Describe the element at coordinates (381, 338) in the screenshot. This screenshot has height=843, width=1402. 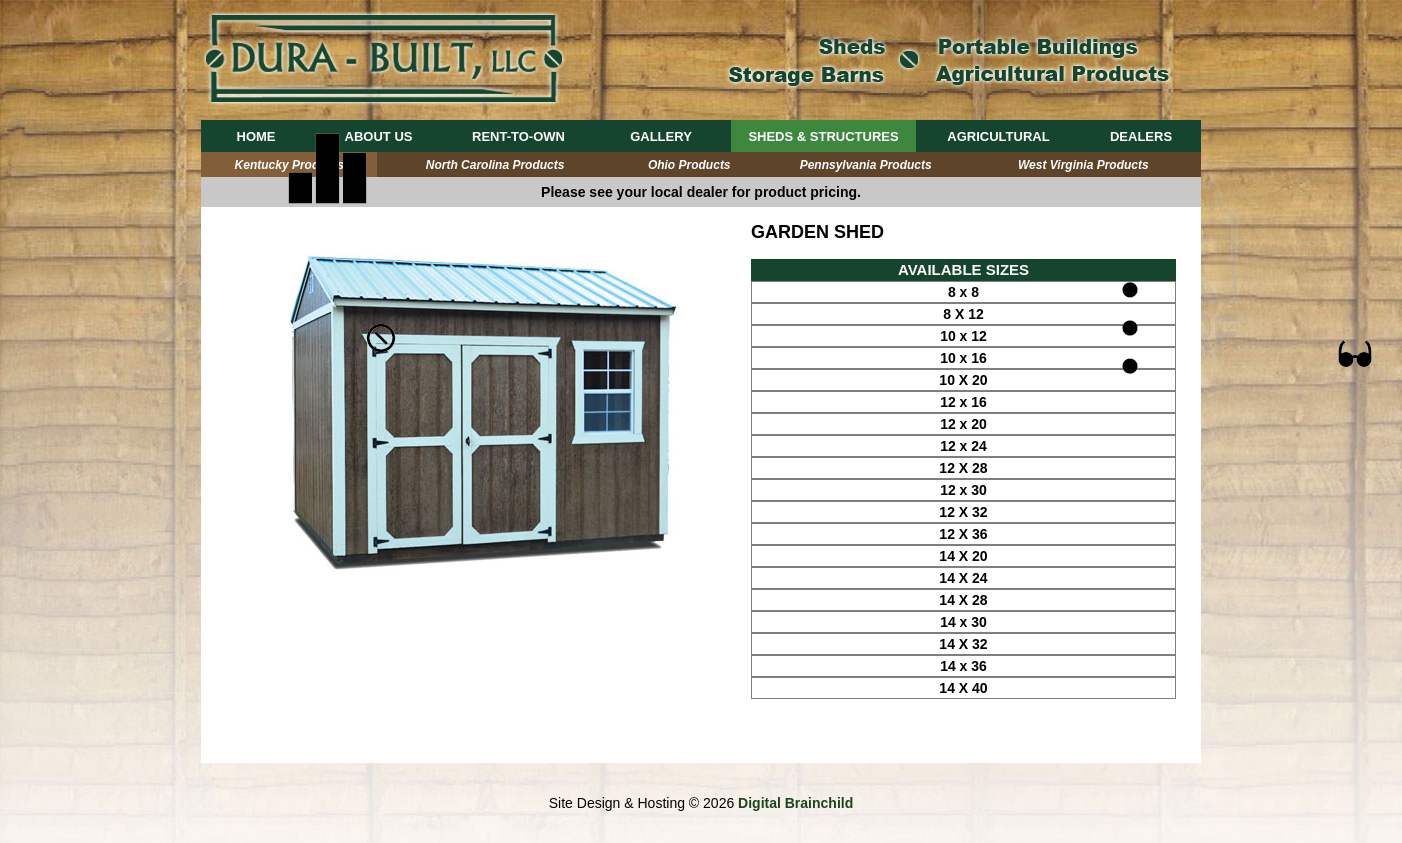
I see `indicates a blocked or prohibited action` at that location.